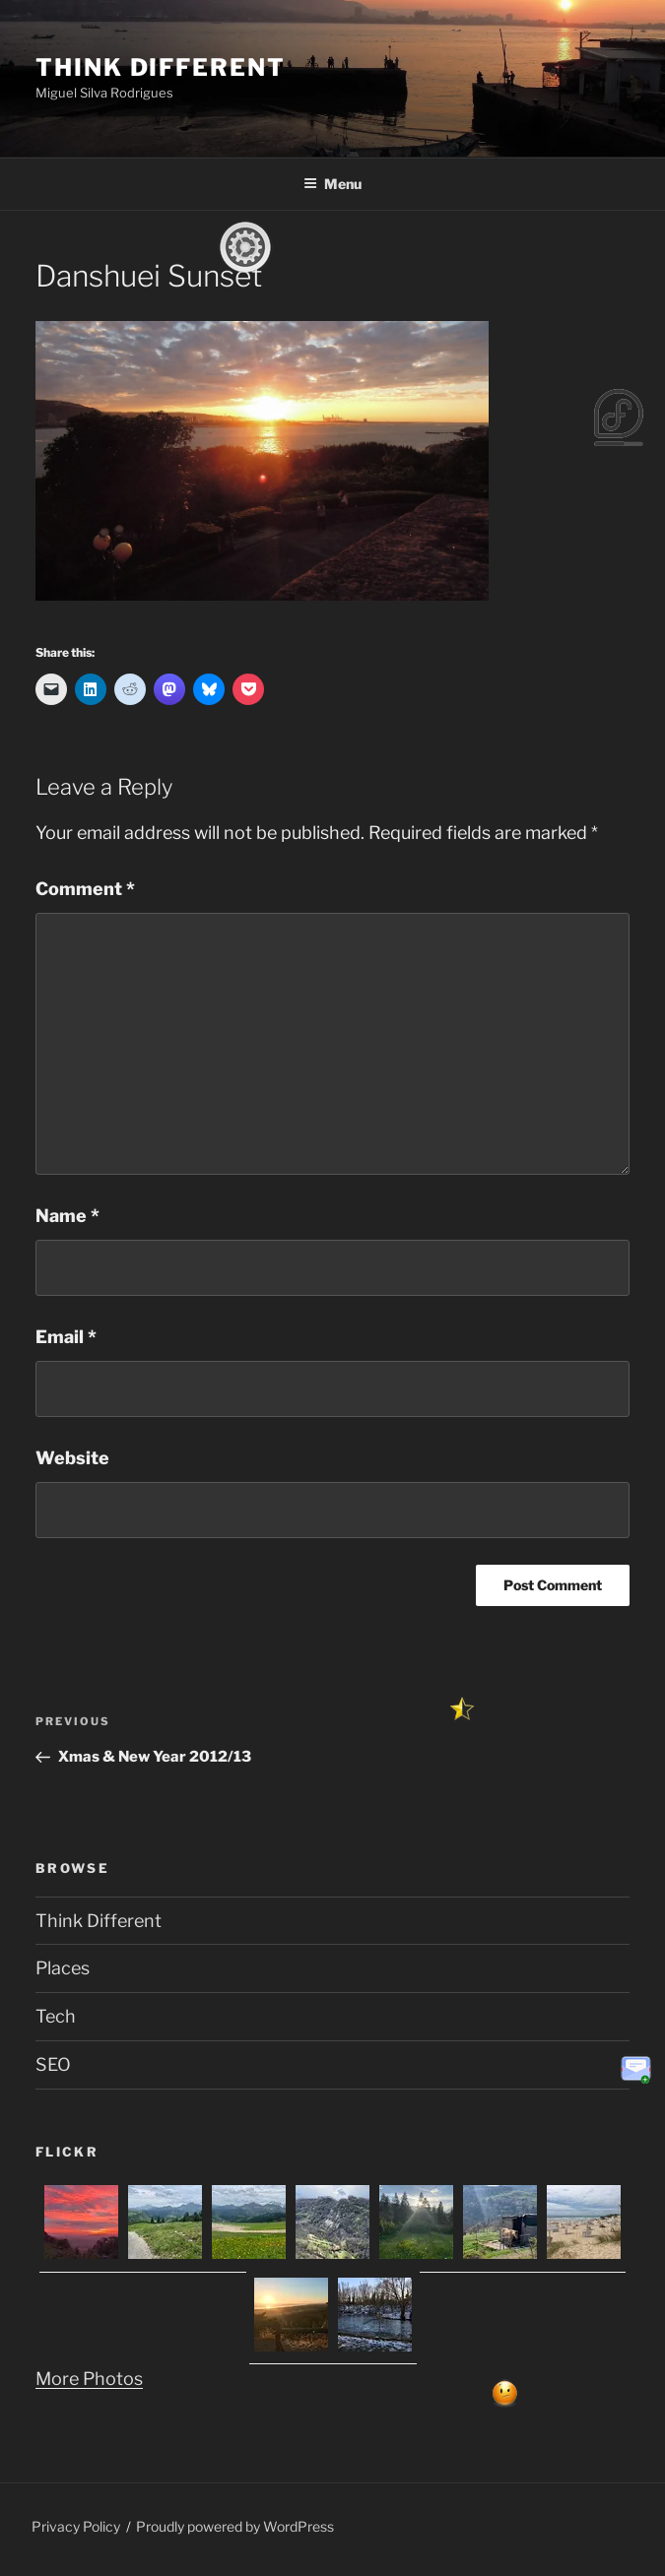 This screenshot has width=665, height=2576. I want to click on compose a new email message, so click(635, 2068).